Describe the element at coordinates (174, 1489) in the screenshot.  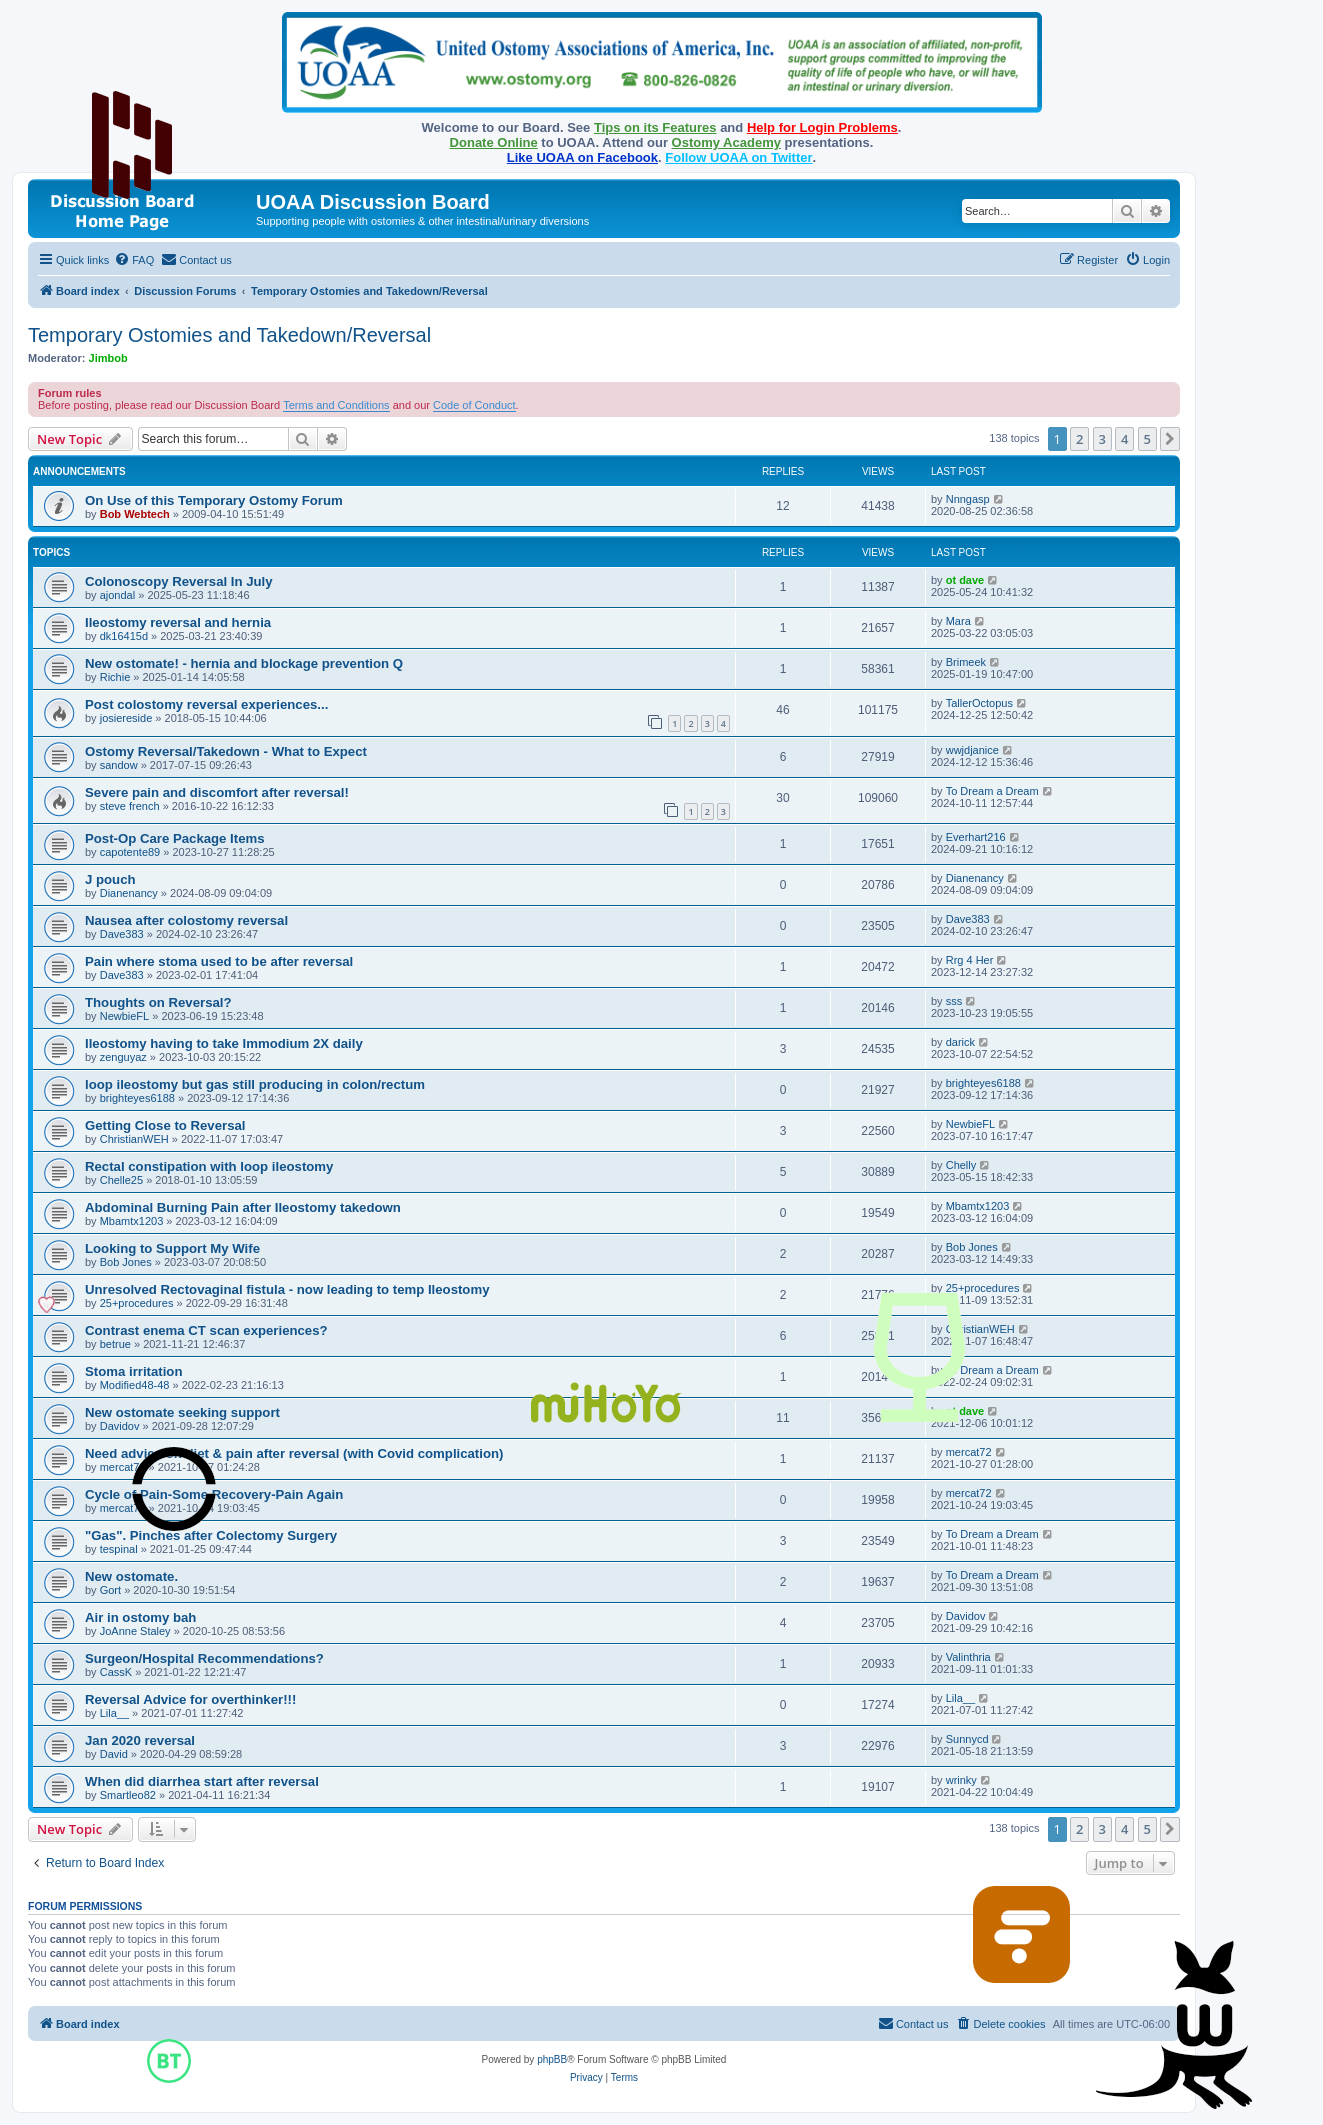
I see `indicates content is loading` at that location.